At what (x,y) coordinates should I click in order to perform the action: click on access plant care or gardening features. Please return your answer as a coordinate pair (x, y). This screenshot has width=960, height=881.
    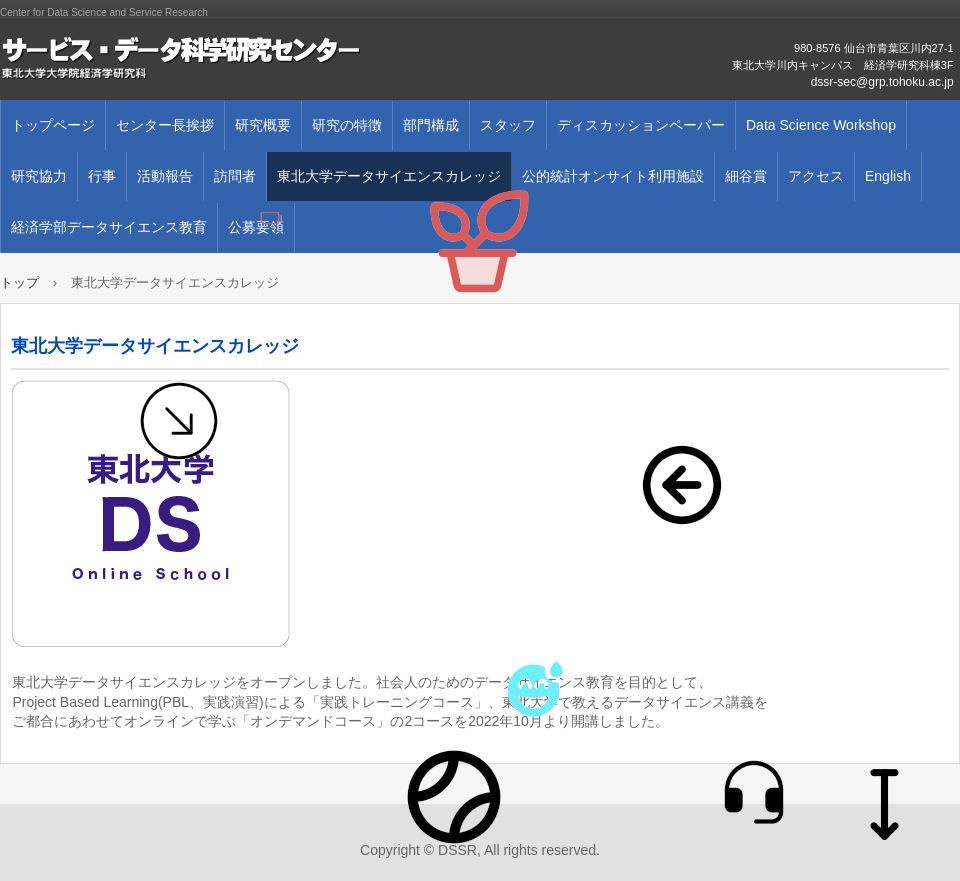
    Looking at the image, I should click on (477, 241).